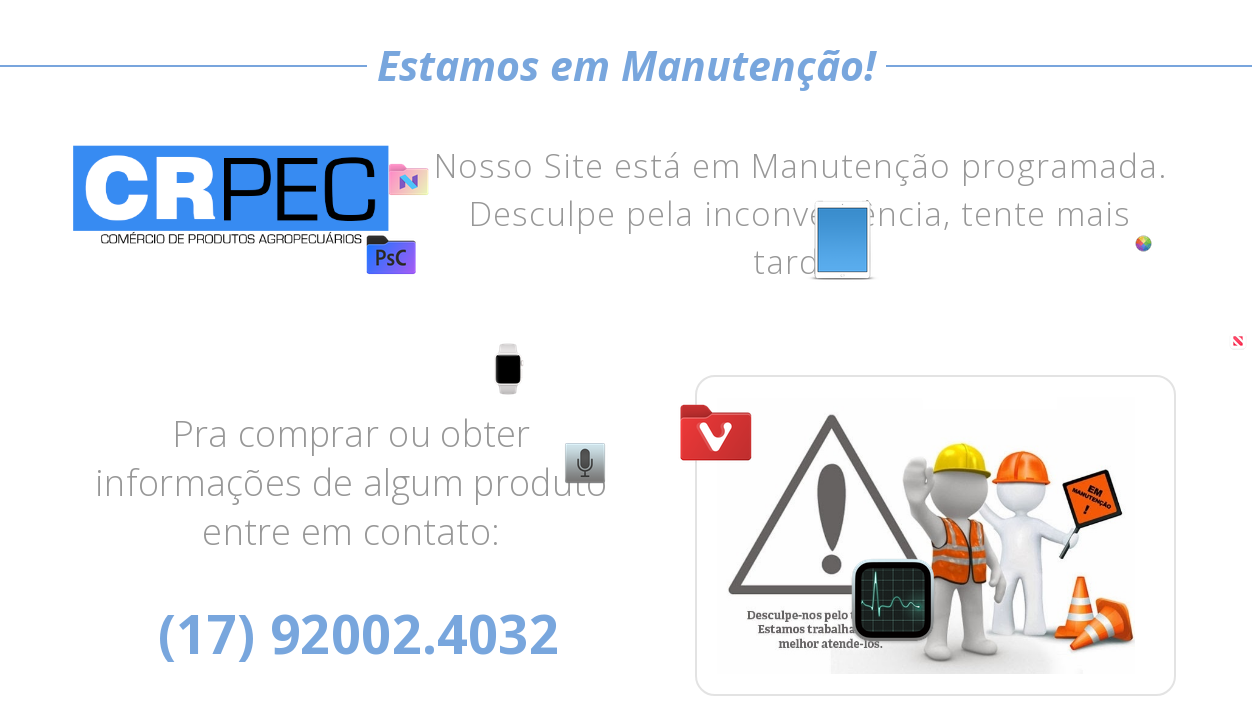 This screenshot has width=1252, height=720. Describe the element at coordinates (508, 369) in the screenshot. I see `manage your paired Apple Watch` at that location.